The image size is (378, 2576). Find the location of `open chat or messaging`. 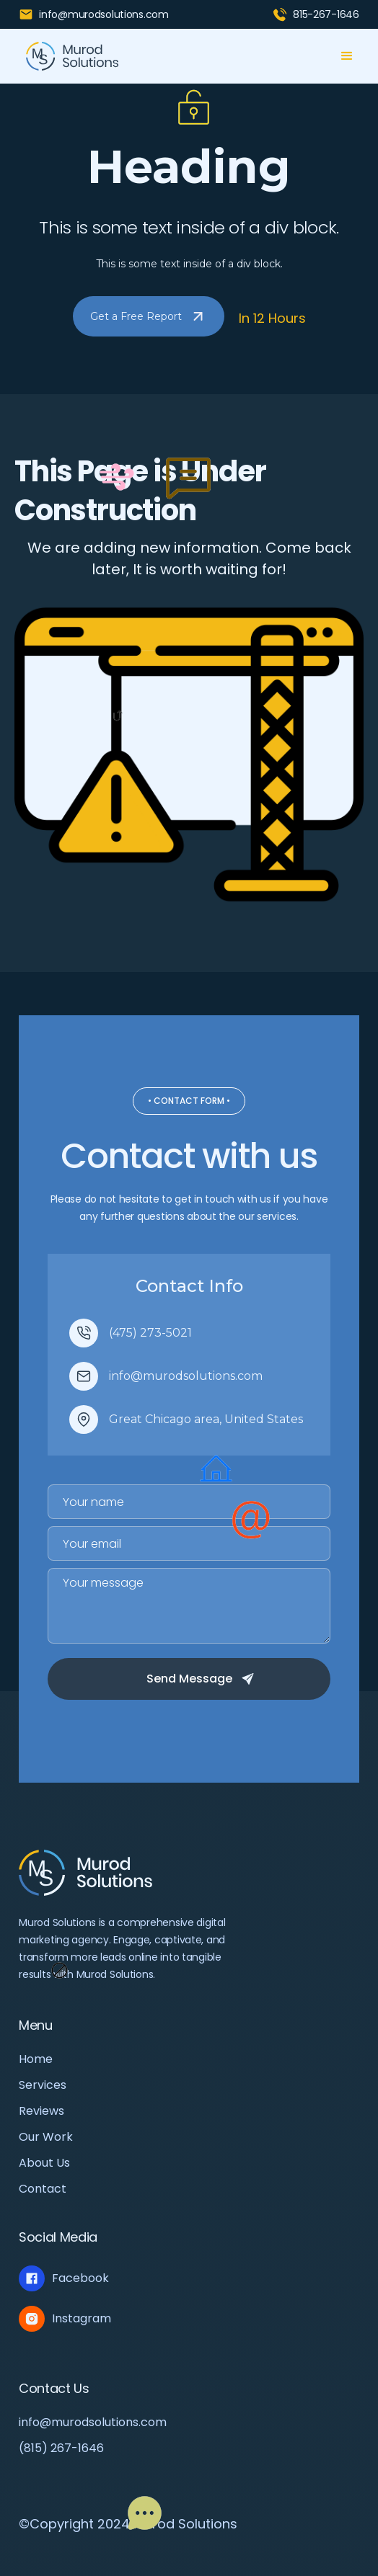

open chat or messaging is located at coordinates (144, 2513).